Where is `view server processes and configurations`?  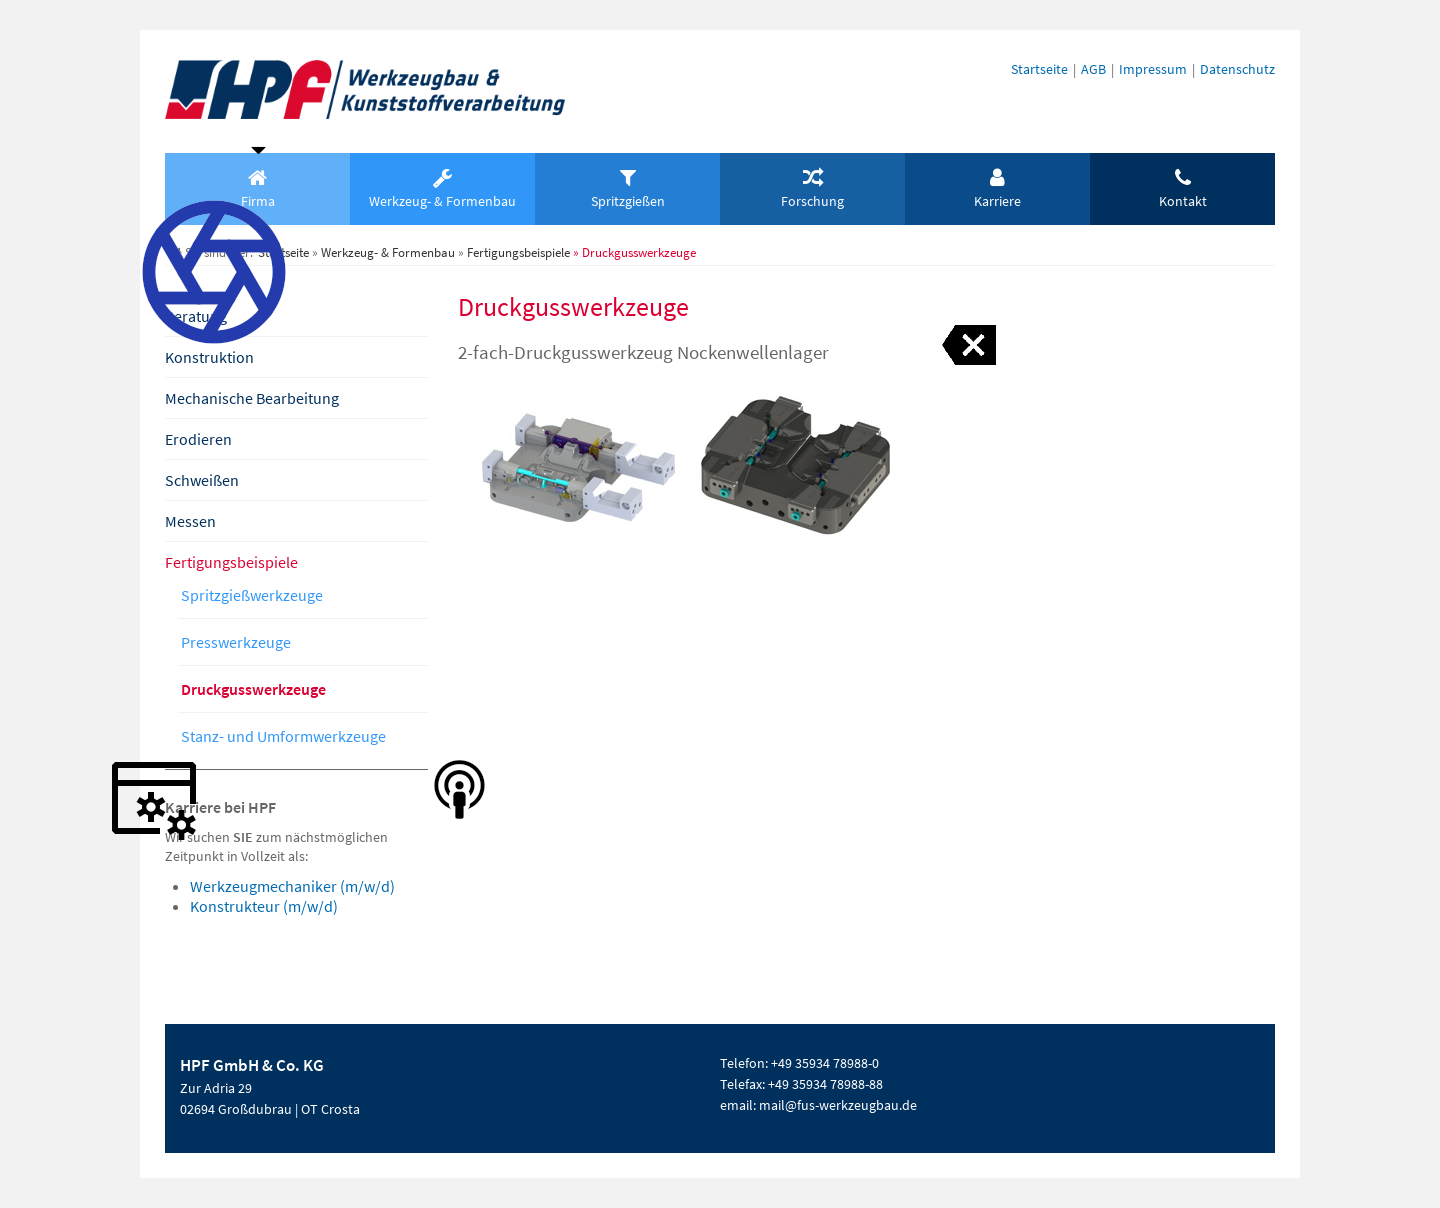
view server processes and configurations is located at coordinates (154, 798).